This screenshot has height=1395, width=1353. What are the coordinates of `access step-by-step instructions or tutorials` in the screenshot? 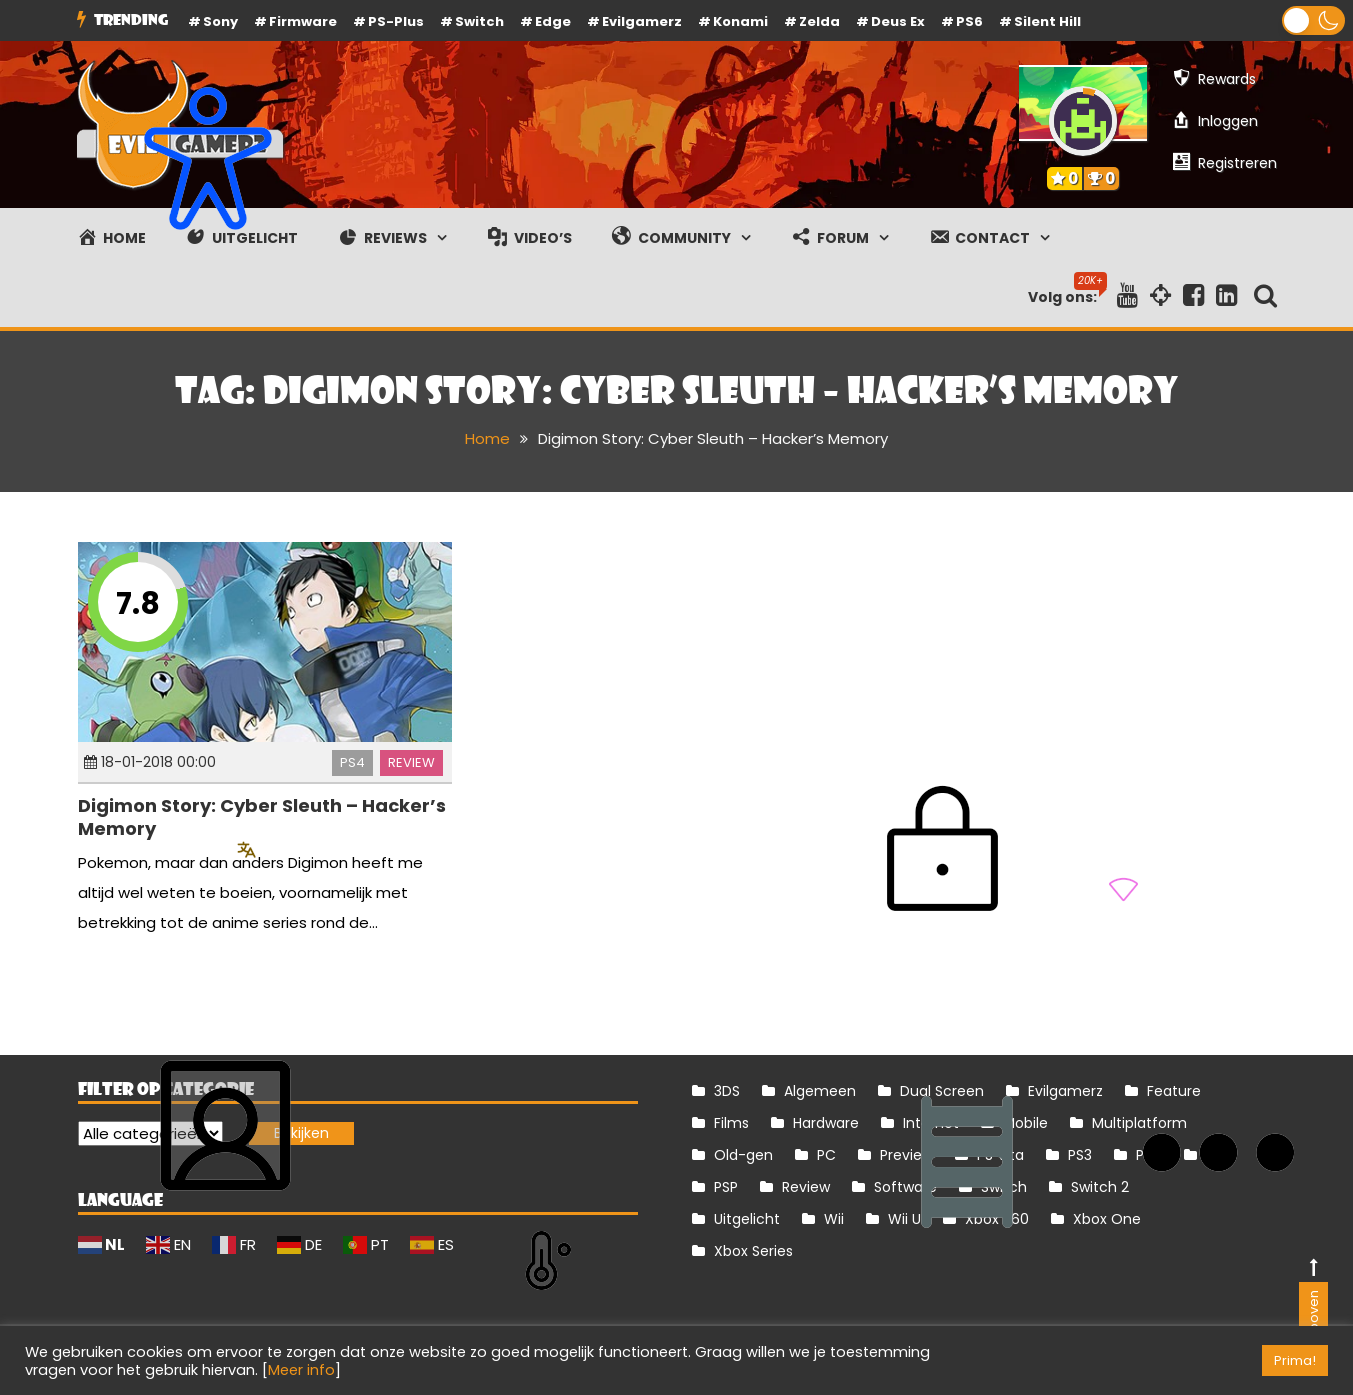 It's located at (967, 1162).